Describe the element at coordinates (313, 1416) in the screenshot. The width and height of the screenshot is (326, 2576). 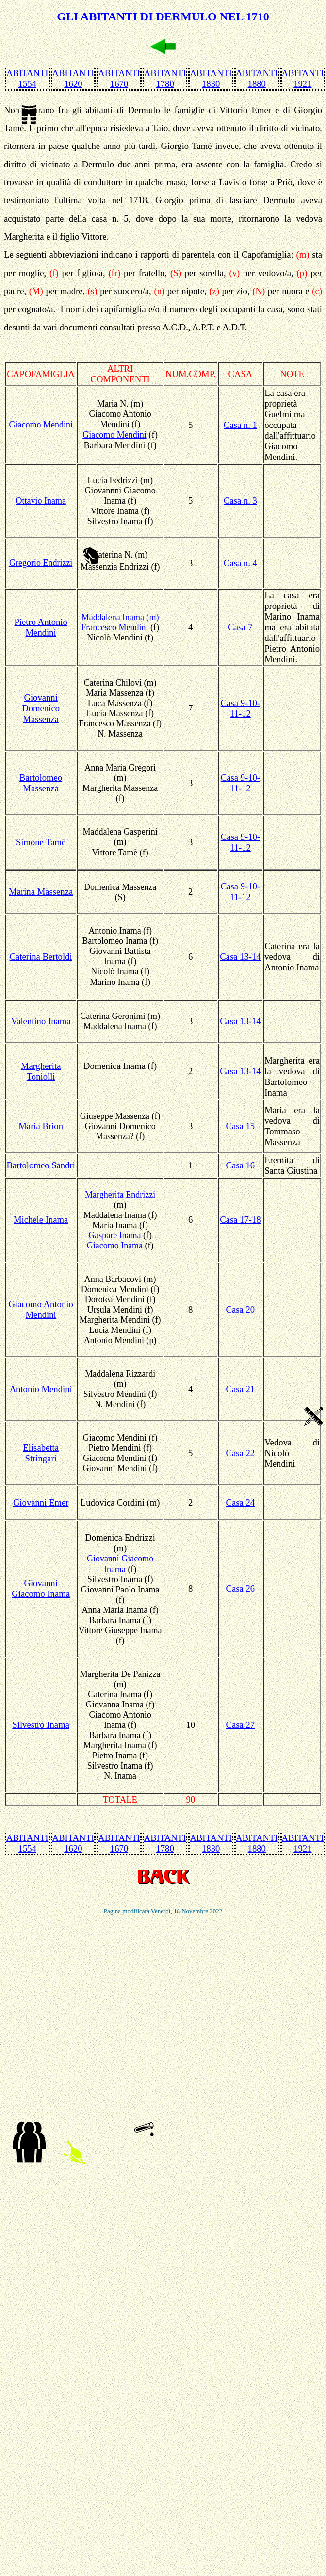
I see `access design or drawing tools` at that location.